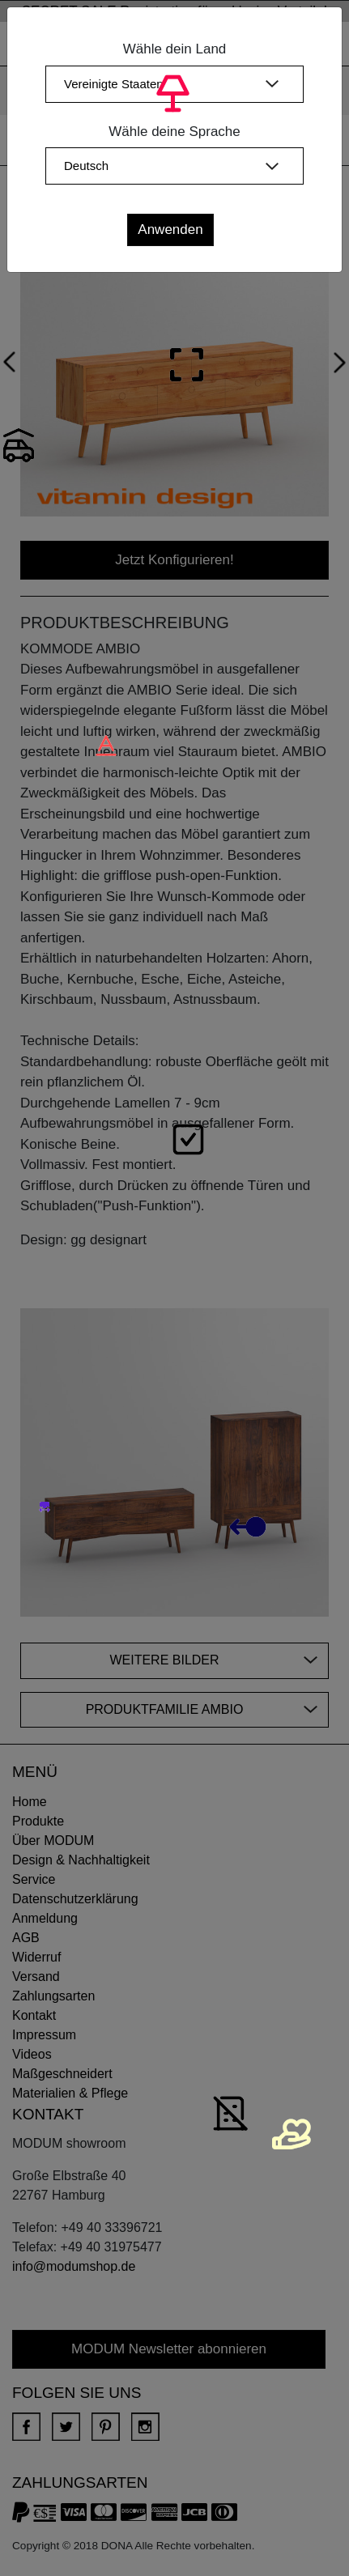 This screenshot has width=349, height=2576. What do you see at coordinates (230, 2113) in the screenshot?
I see `building or location unavailable` at bounding box center [230, 2113].